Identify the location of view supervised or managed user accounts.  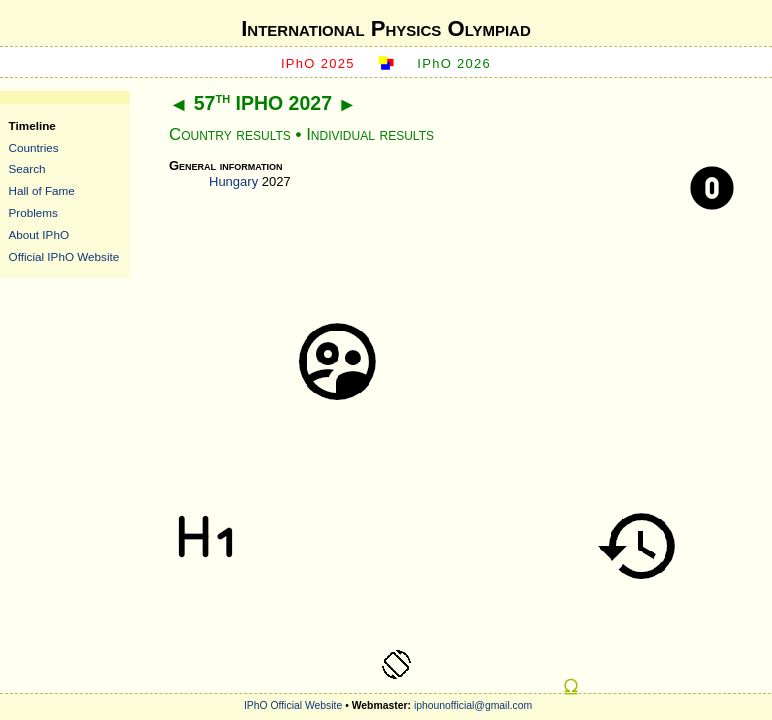
(337, 361).